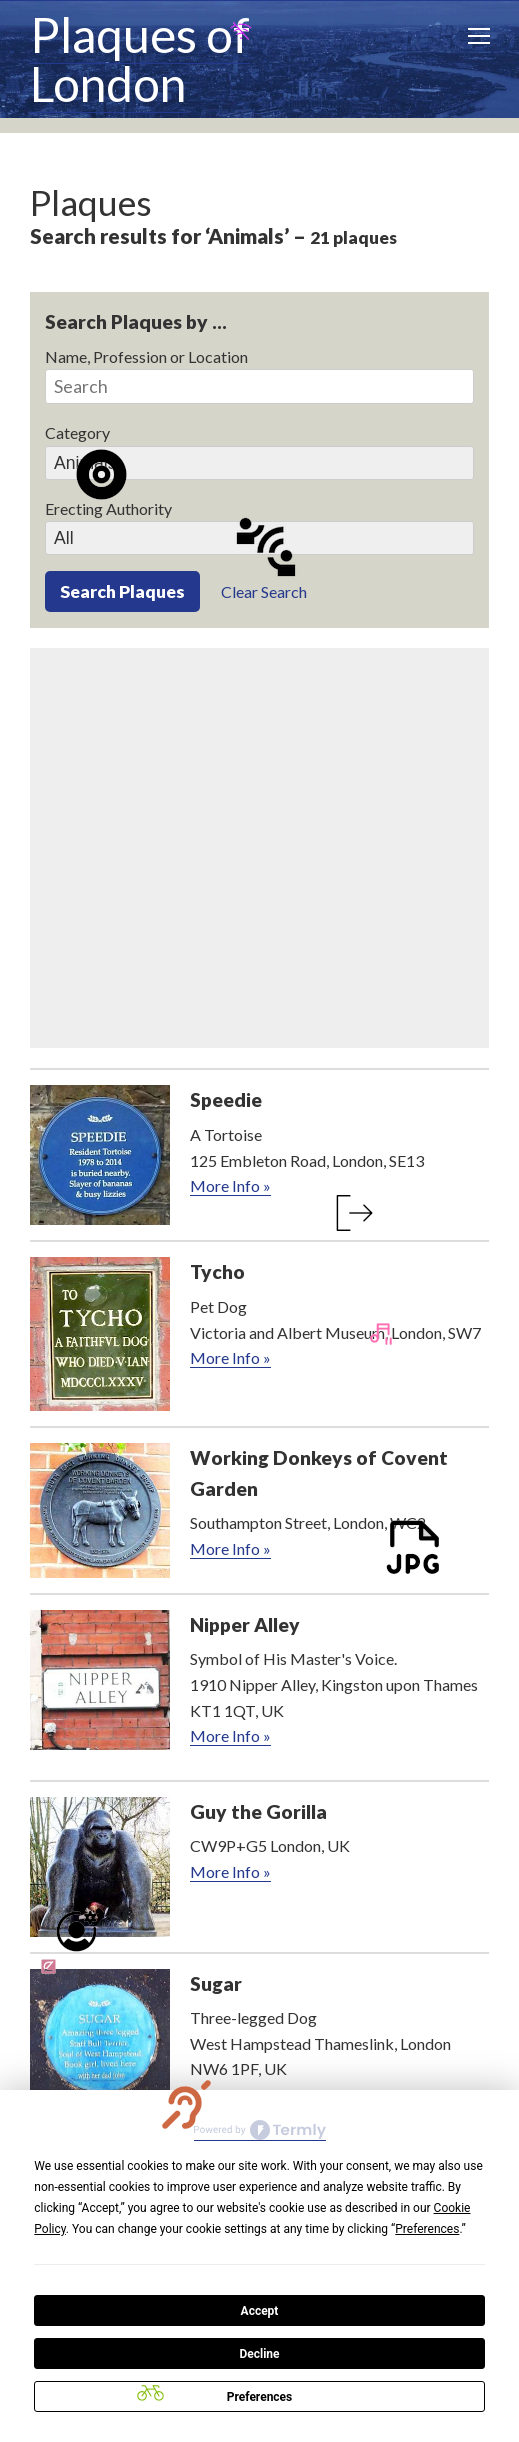 This screenshot has width=519, height=2442. What do you see at coordinates (186, 2104) in the screenshot?
I see `indicates hard of hearing accessibility options` at bounding box center [186, 2104].